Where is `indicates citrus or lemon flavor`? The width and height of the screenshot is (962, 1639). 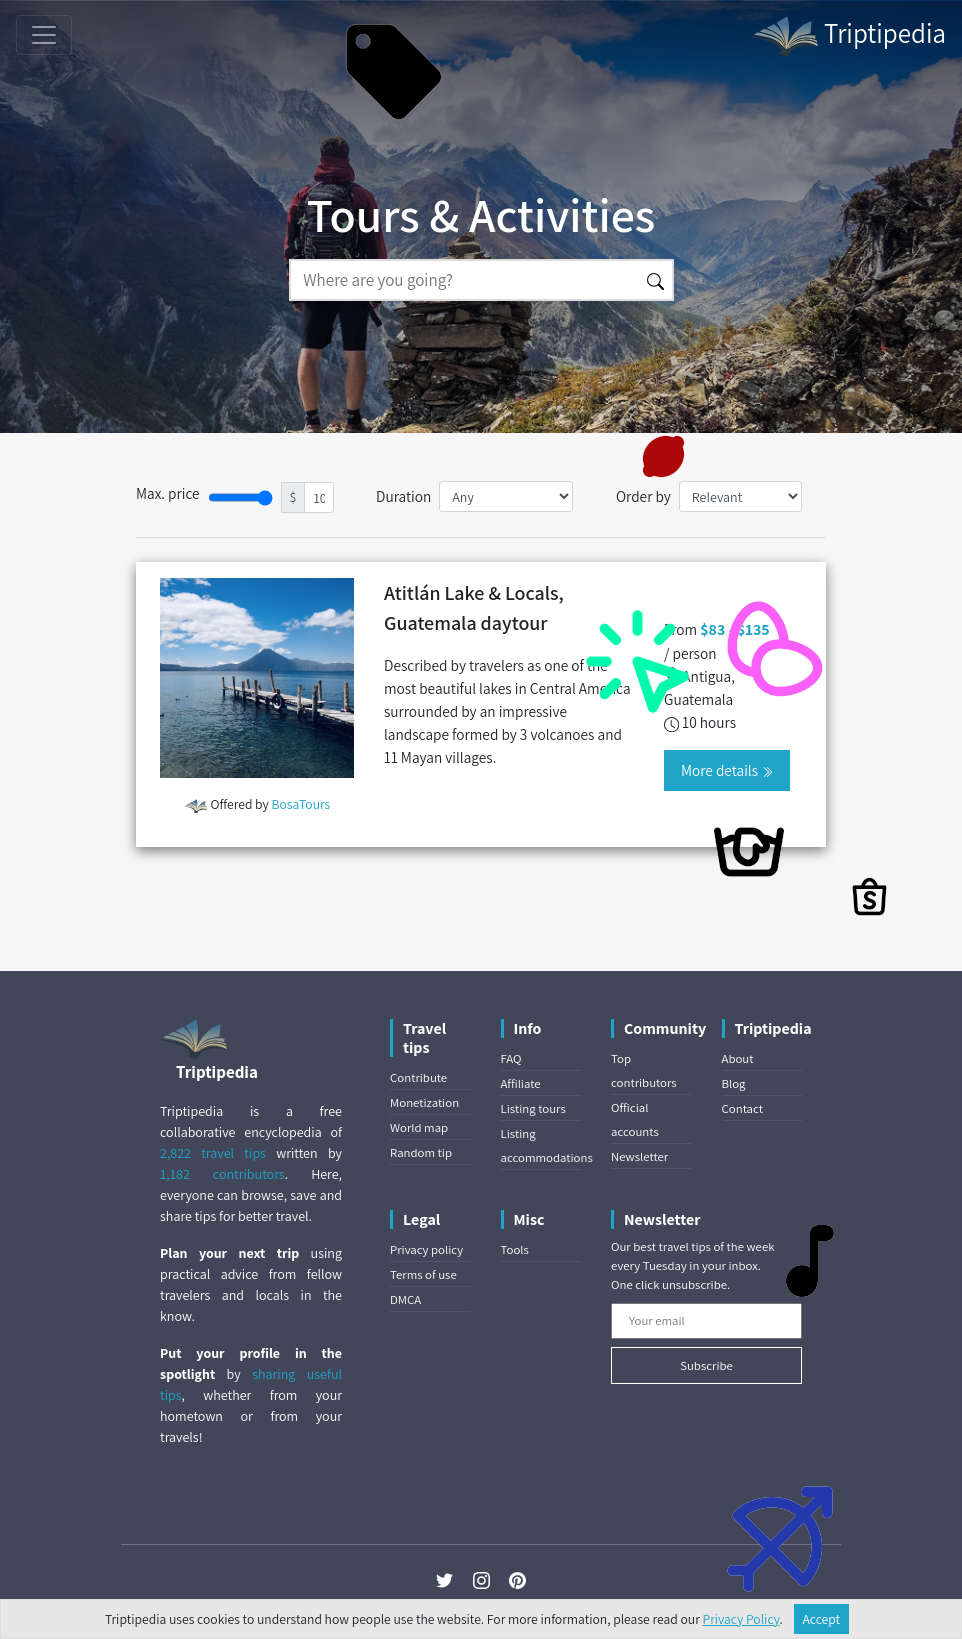
indicates citrus or lemon flavor is located at coordinates (663, 456).